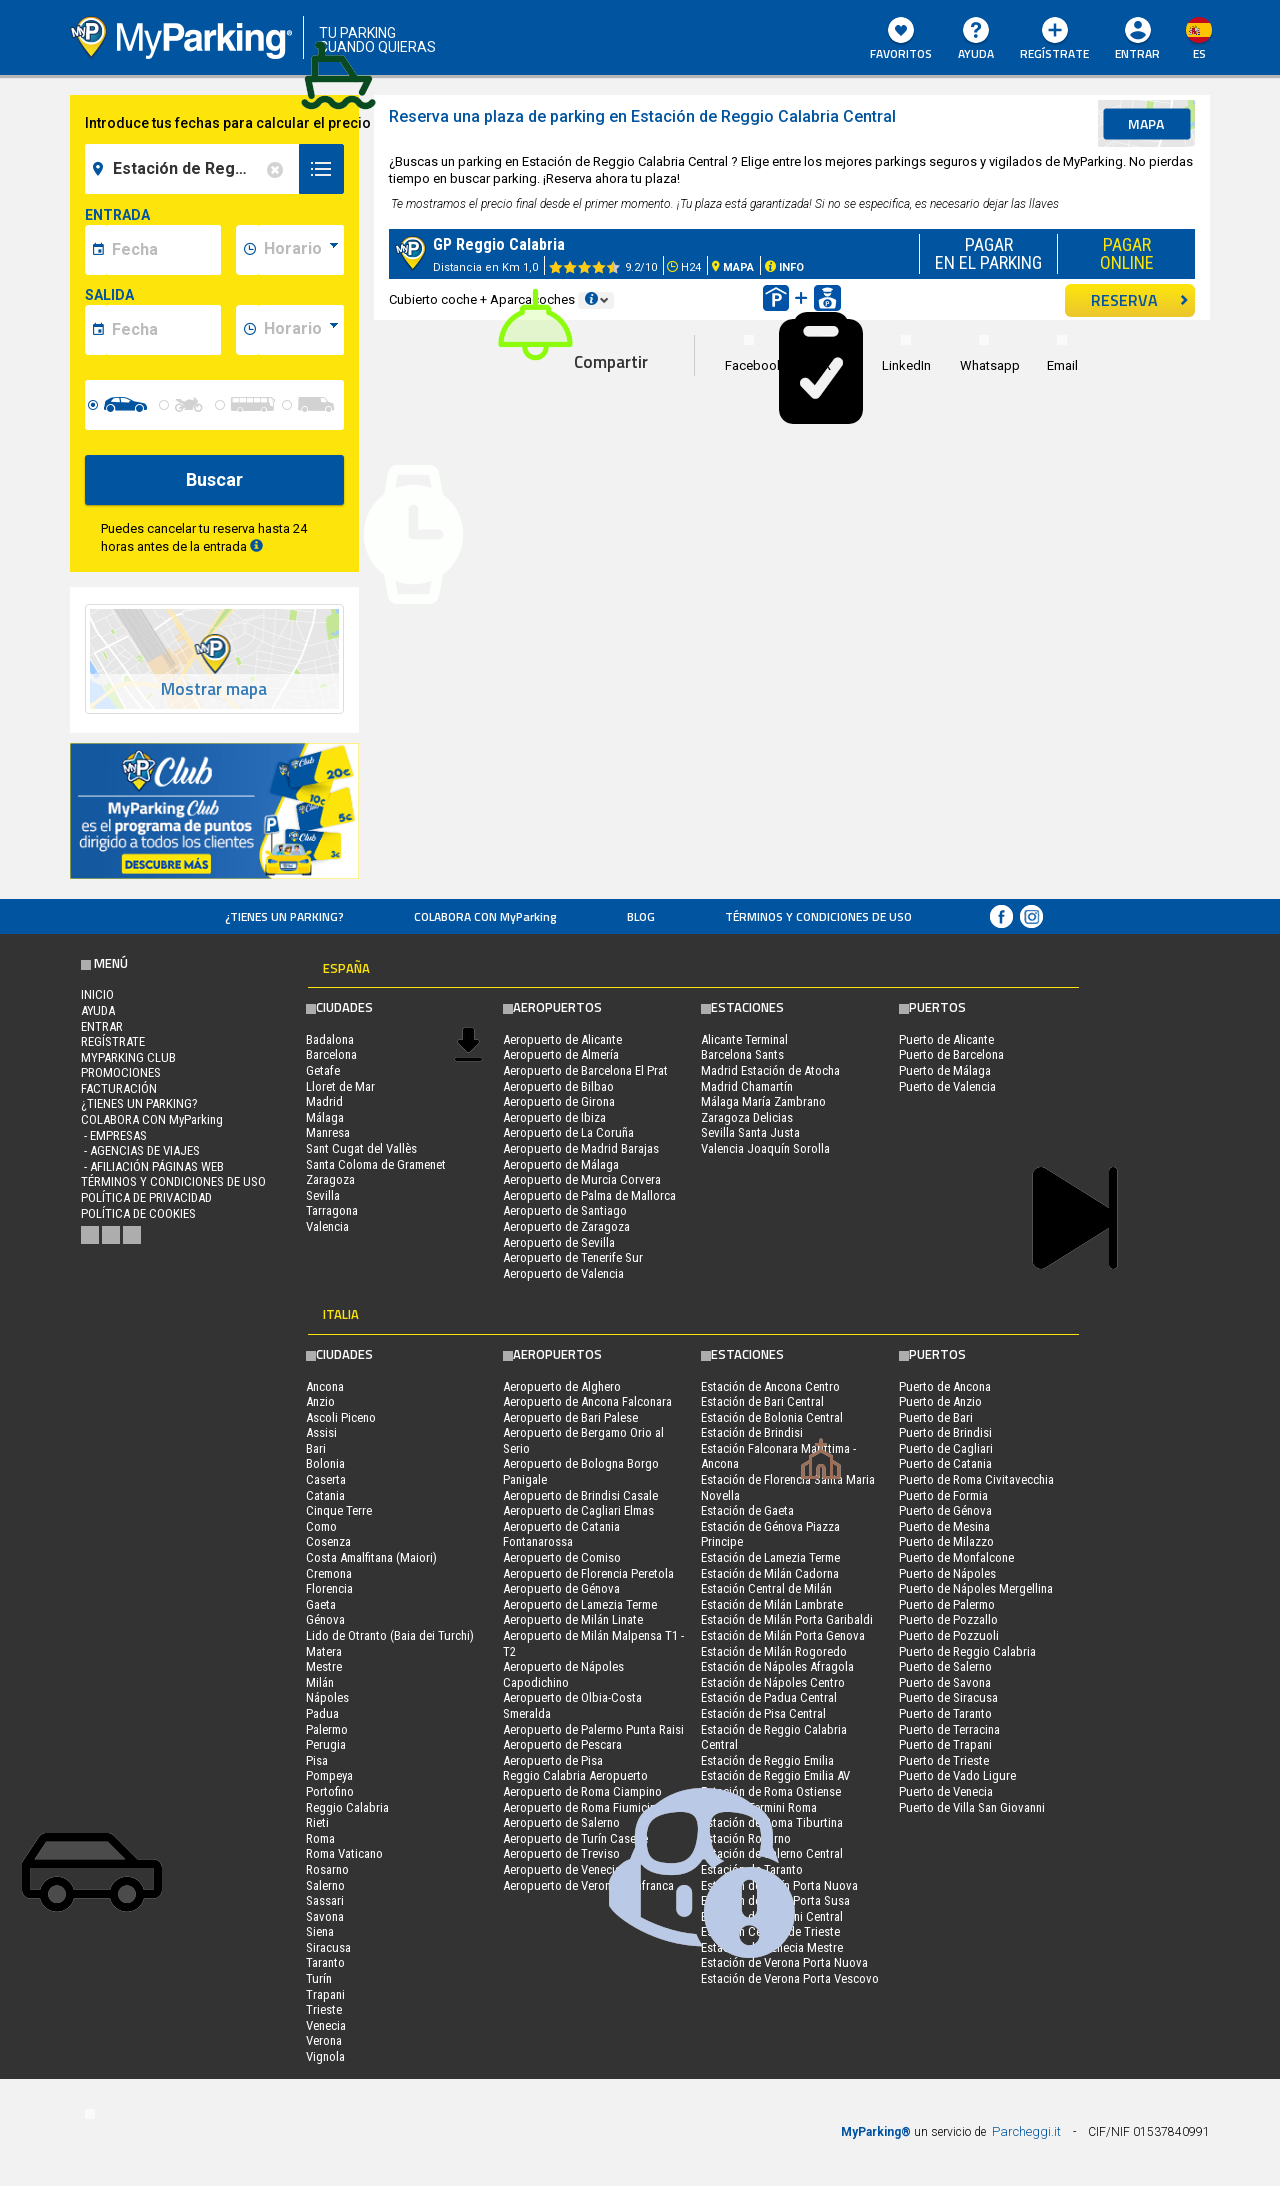 This screenshot has height=2186, width=1280. What do you see at coordinates (468, 1045) in the screenshot?
I see `download a file or content` at bounding box center [468, 1045].